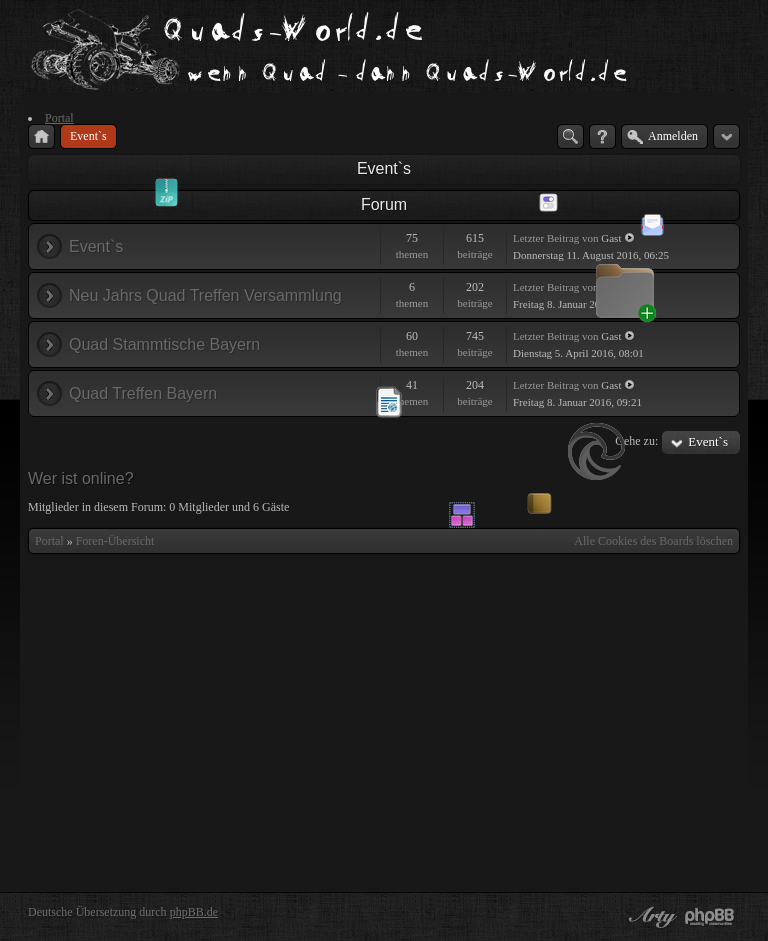  I want to click on open microsoft edge browser, so click(596, 451).